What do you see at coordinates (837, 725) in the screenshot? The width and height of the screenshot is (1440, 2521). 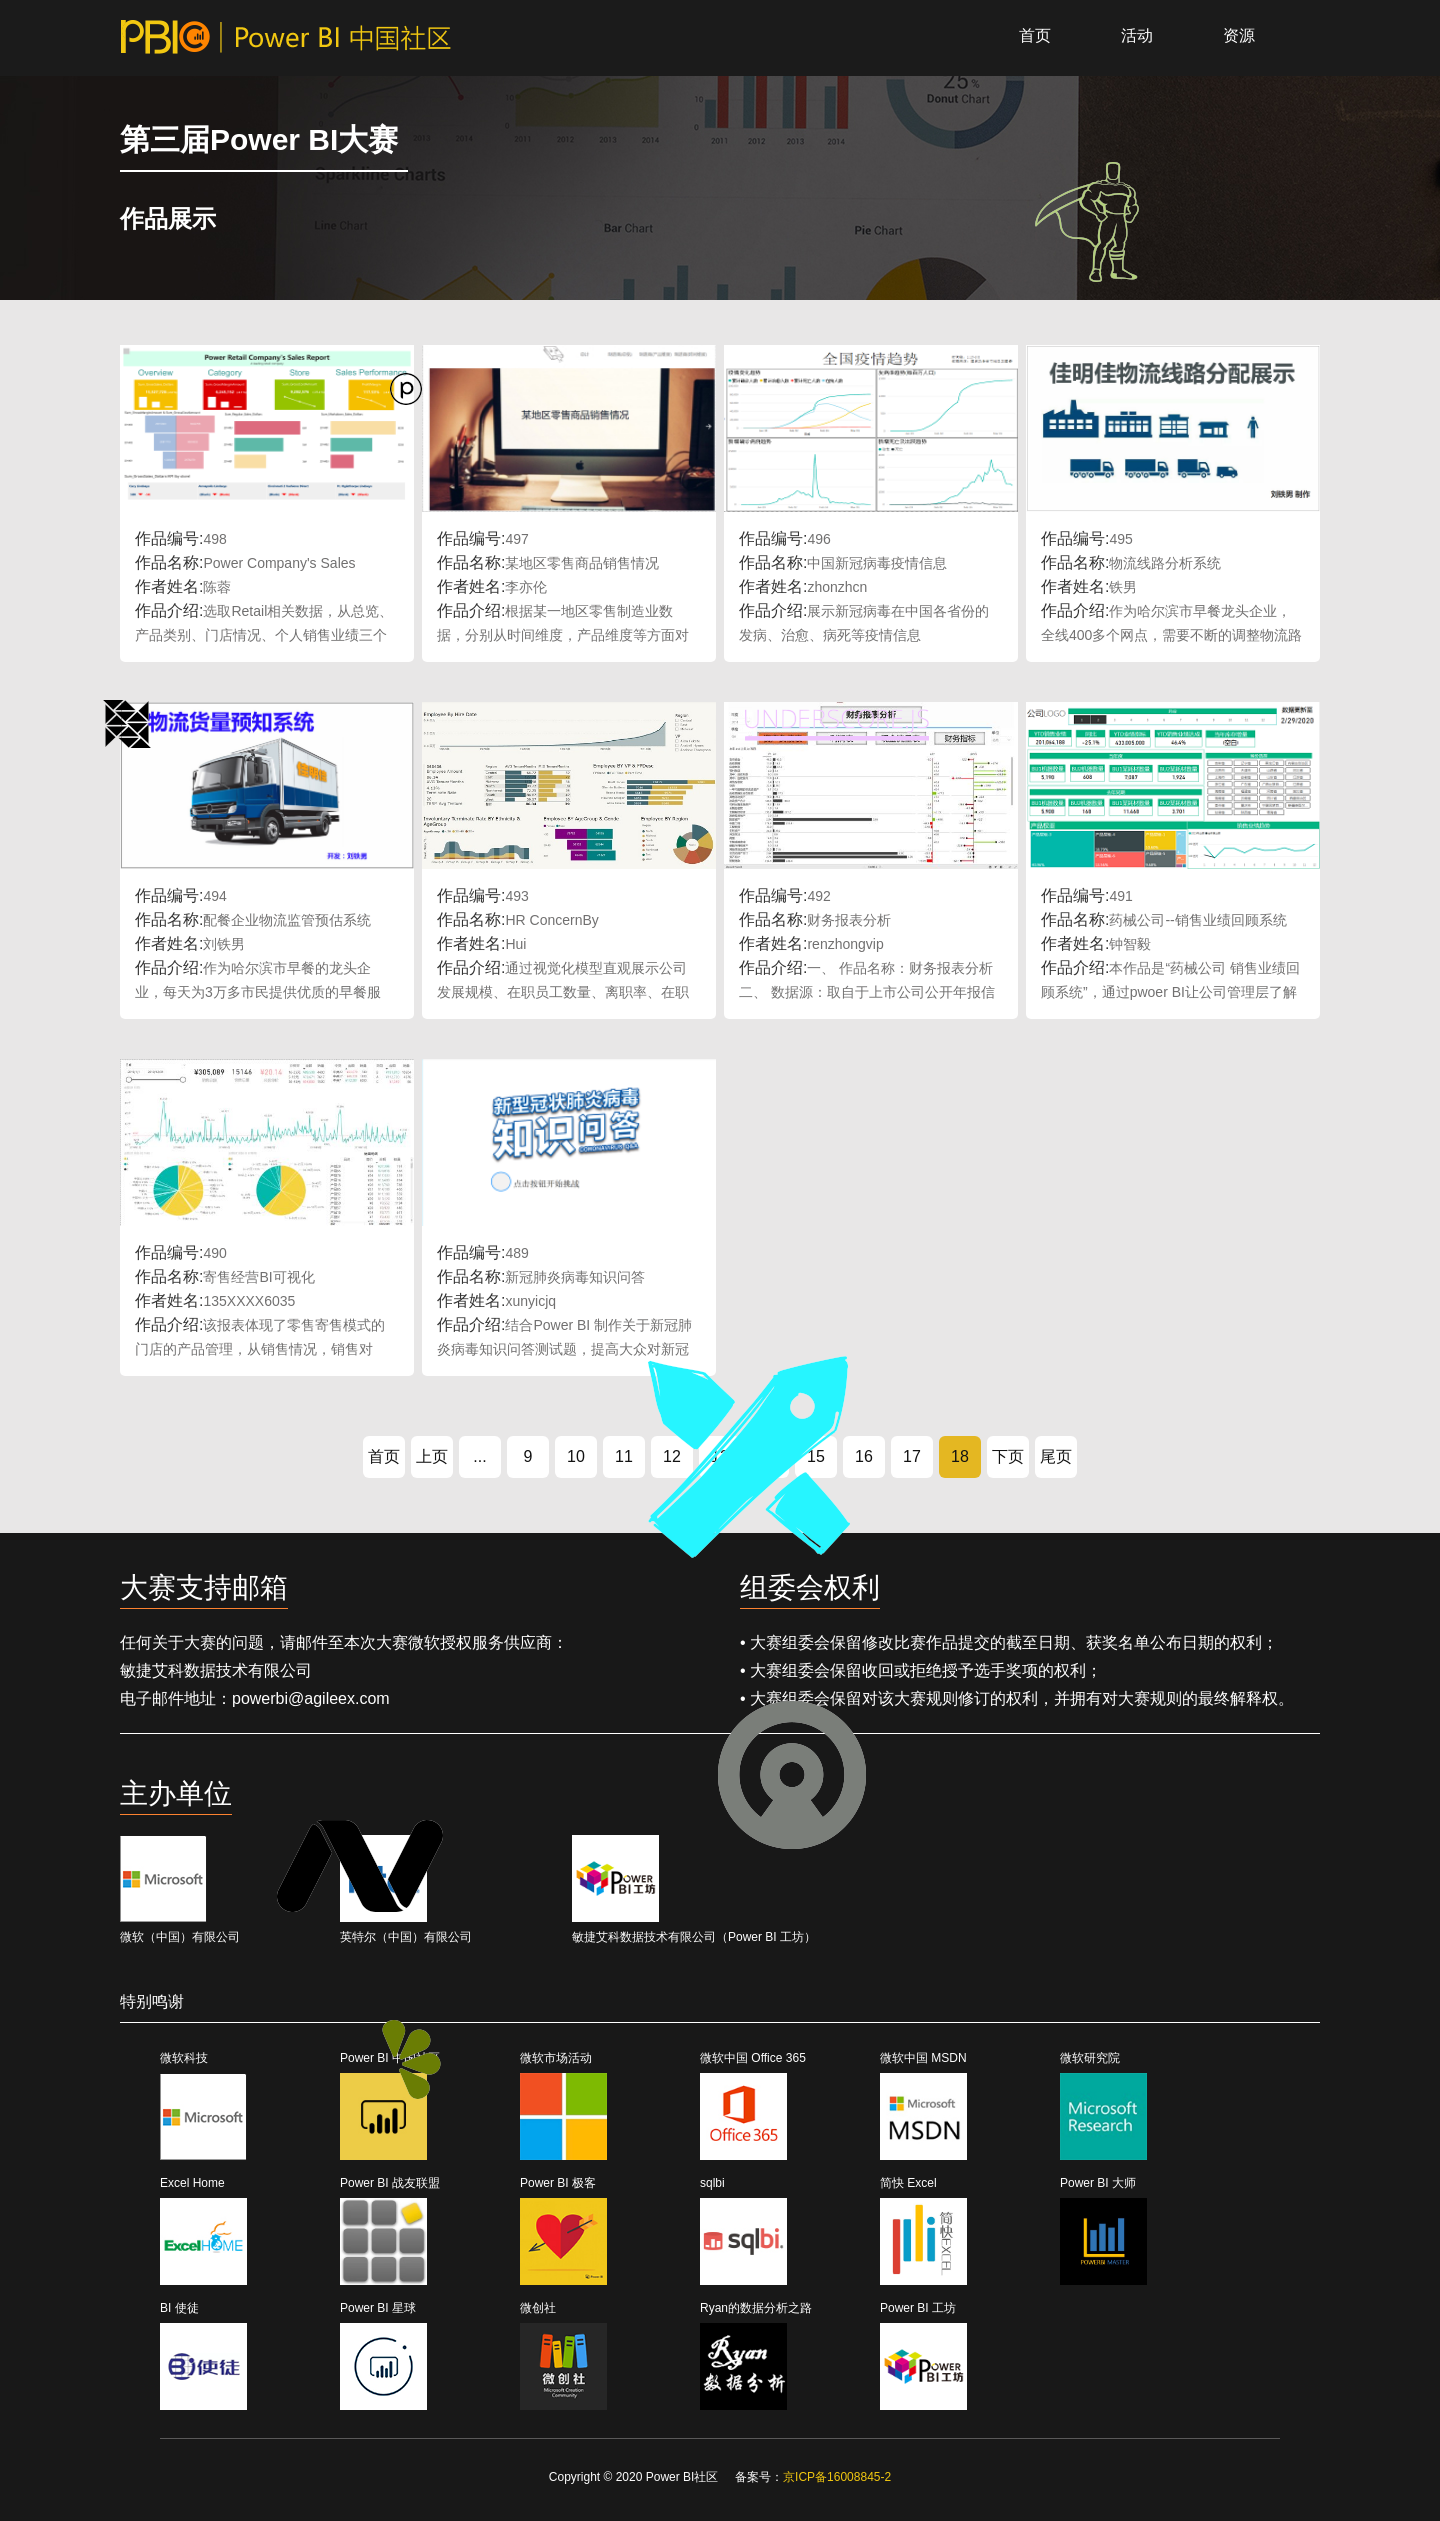 I see `underscore.js library logo` at bounding box center [837, 725].